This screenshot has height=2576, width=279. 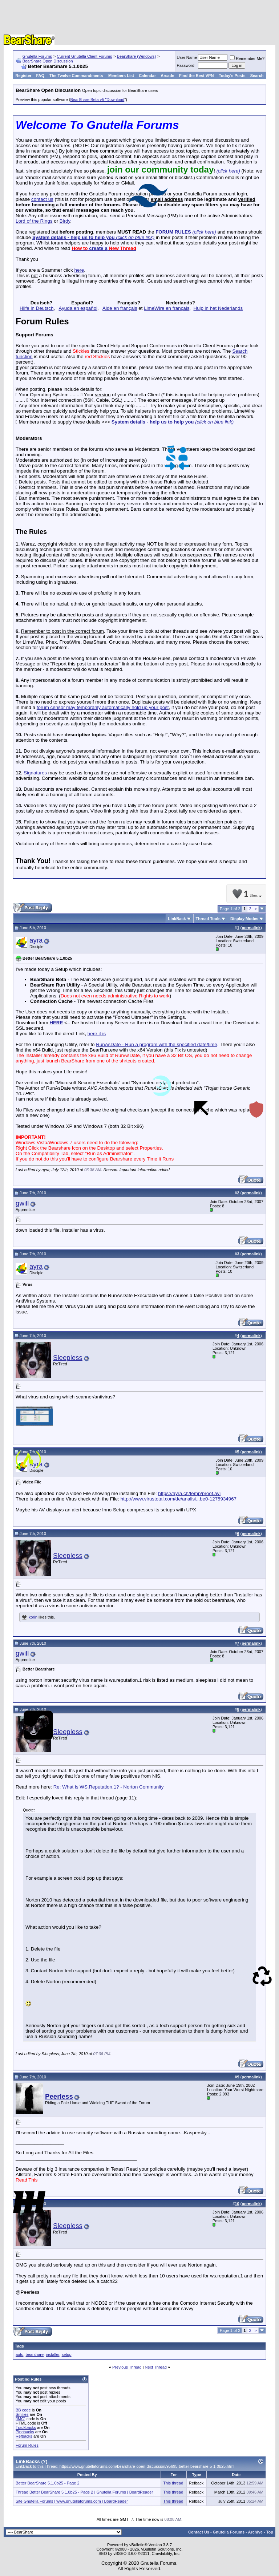 I want to click on indicates recyclable item or material, so click(x=262, y=1976).